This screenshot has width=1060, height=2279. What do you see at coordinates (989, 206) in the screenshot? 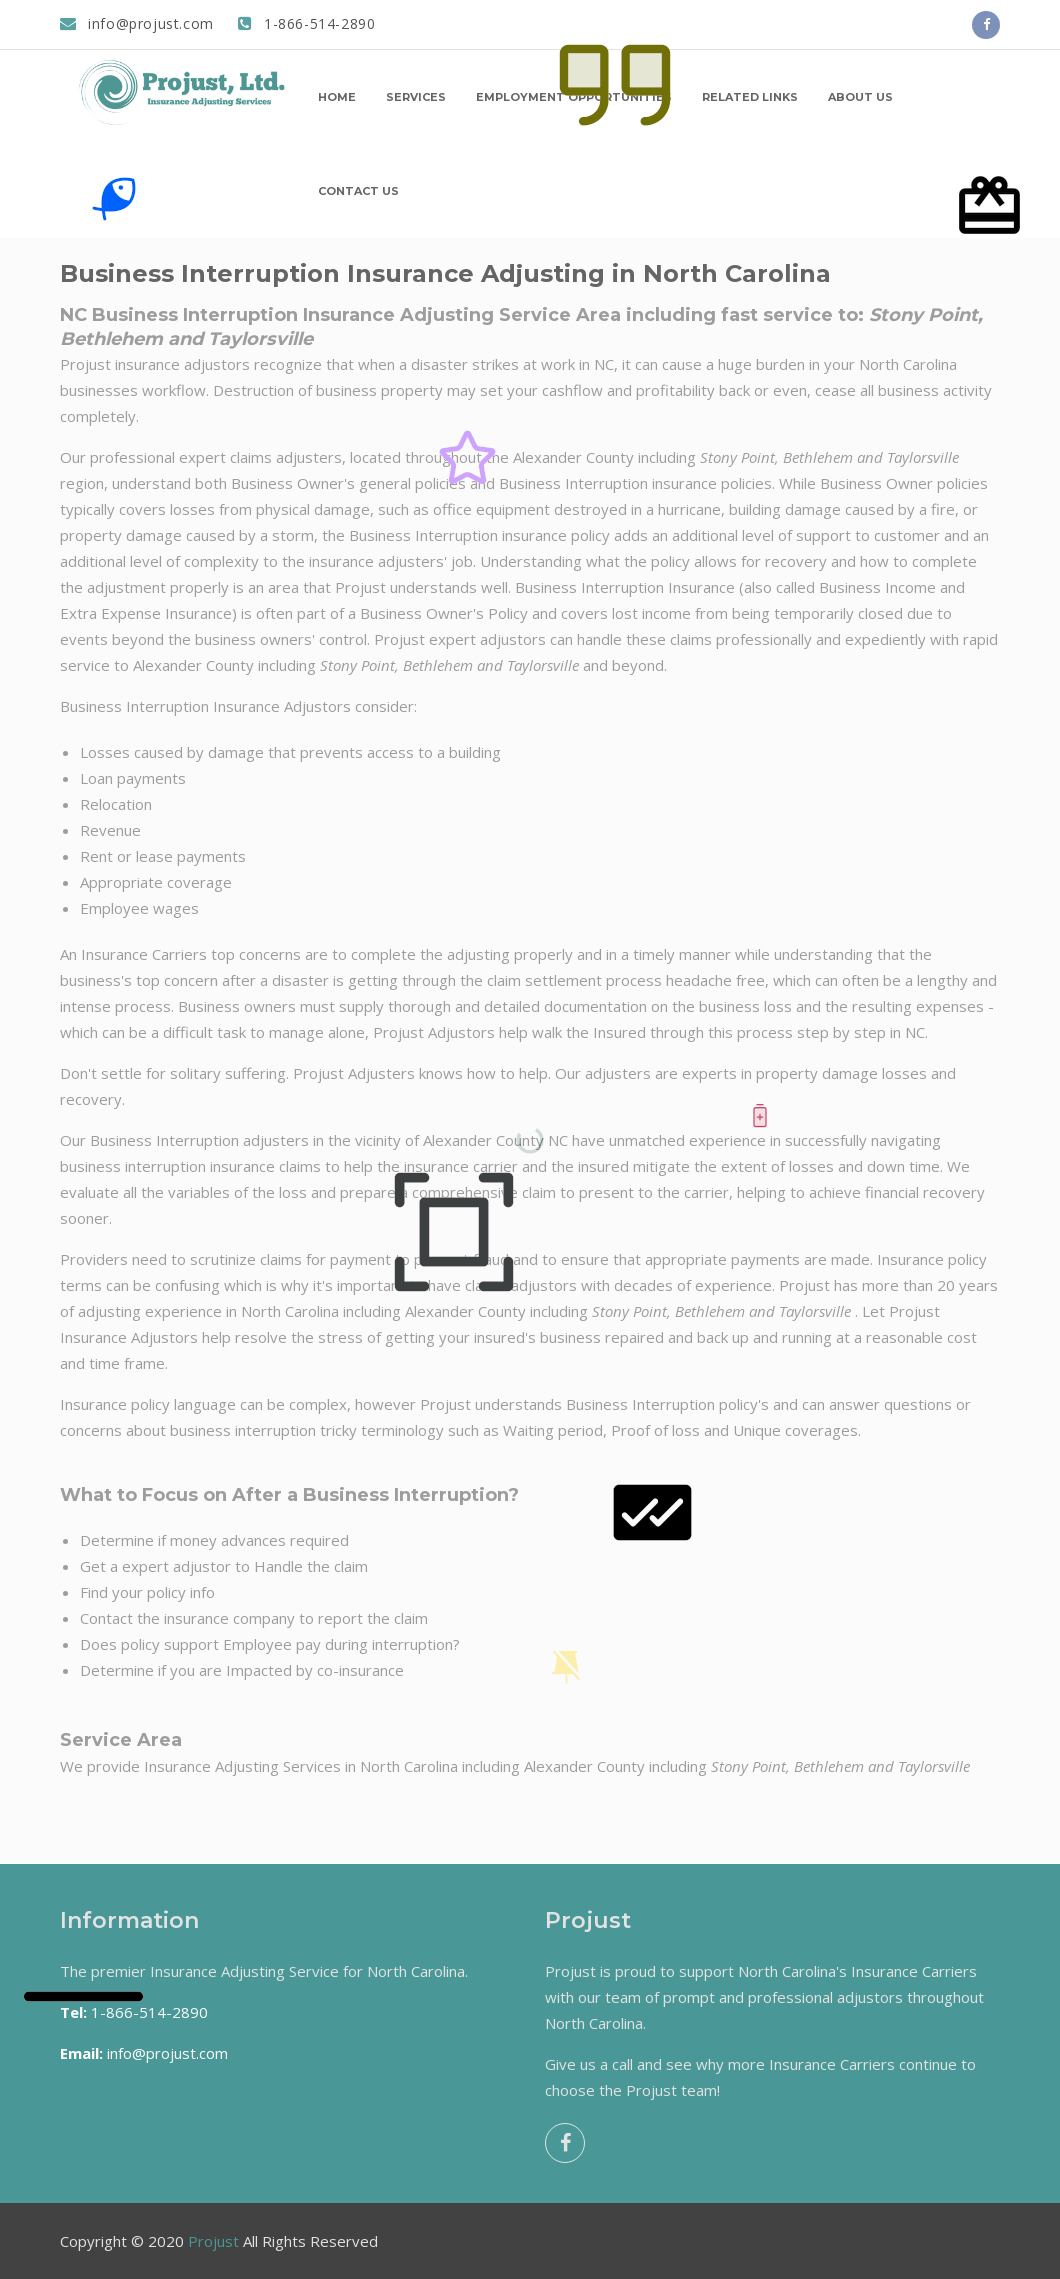
I see `view gift card balance` at bounding box center [989, 206].